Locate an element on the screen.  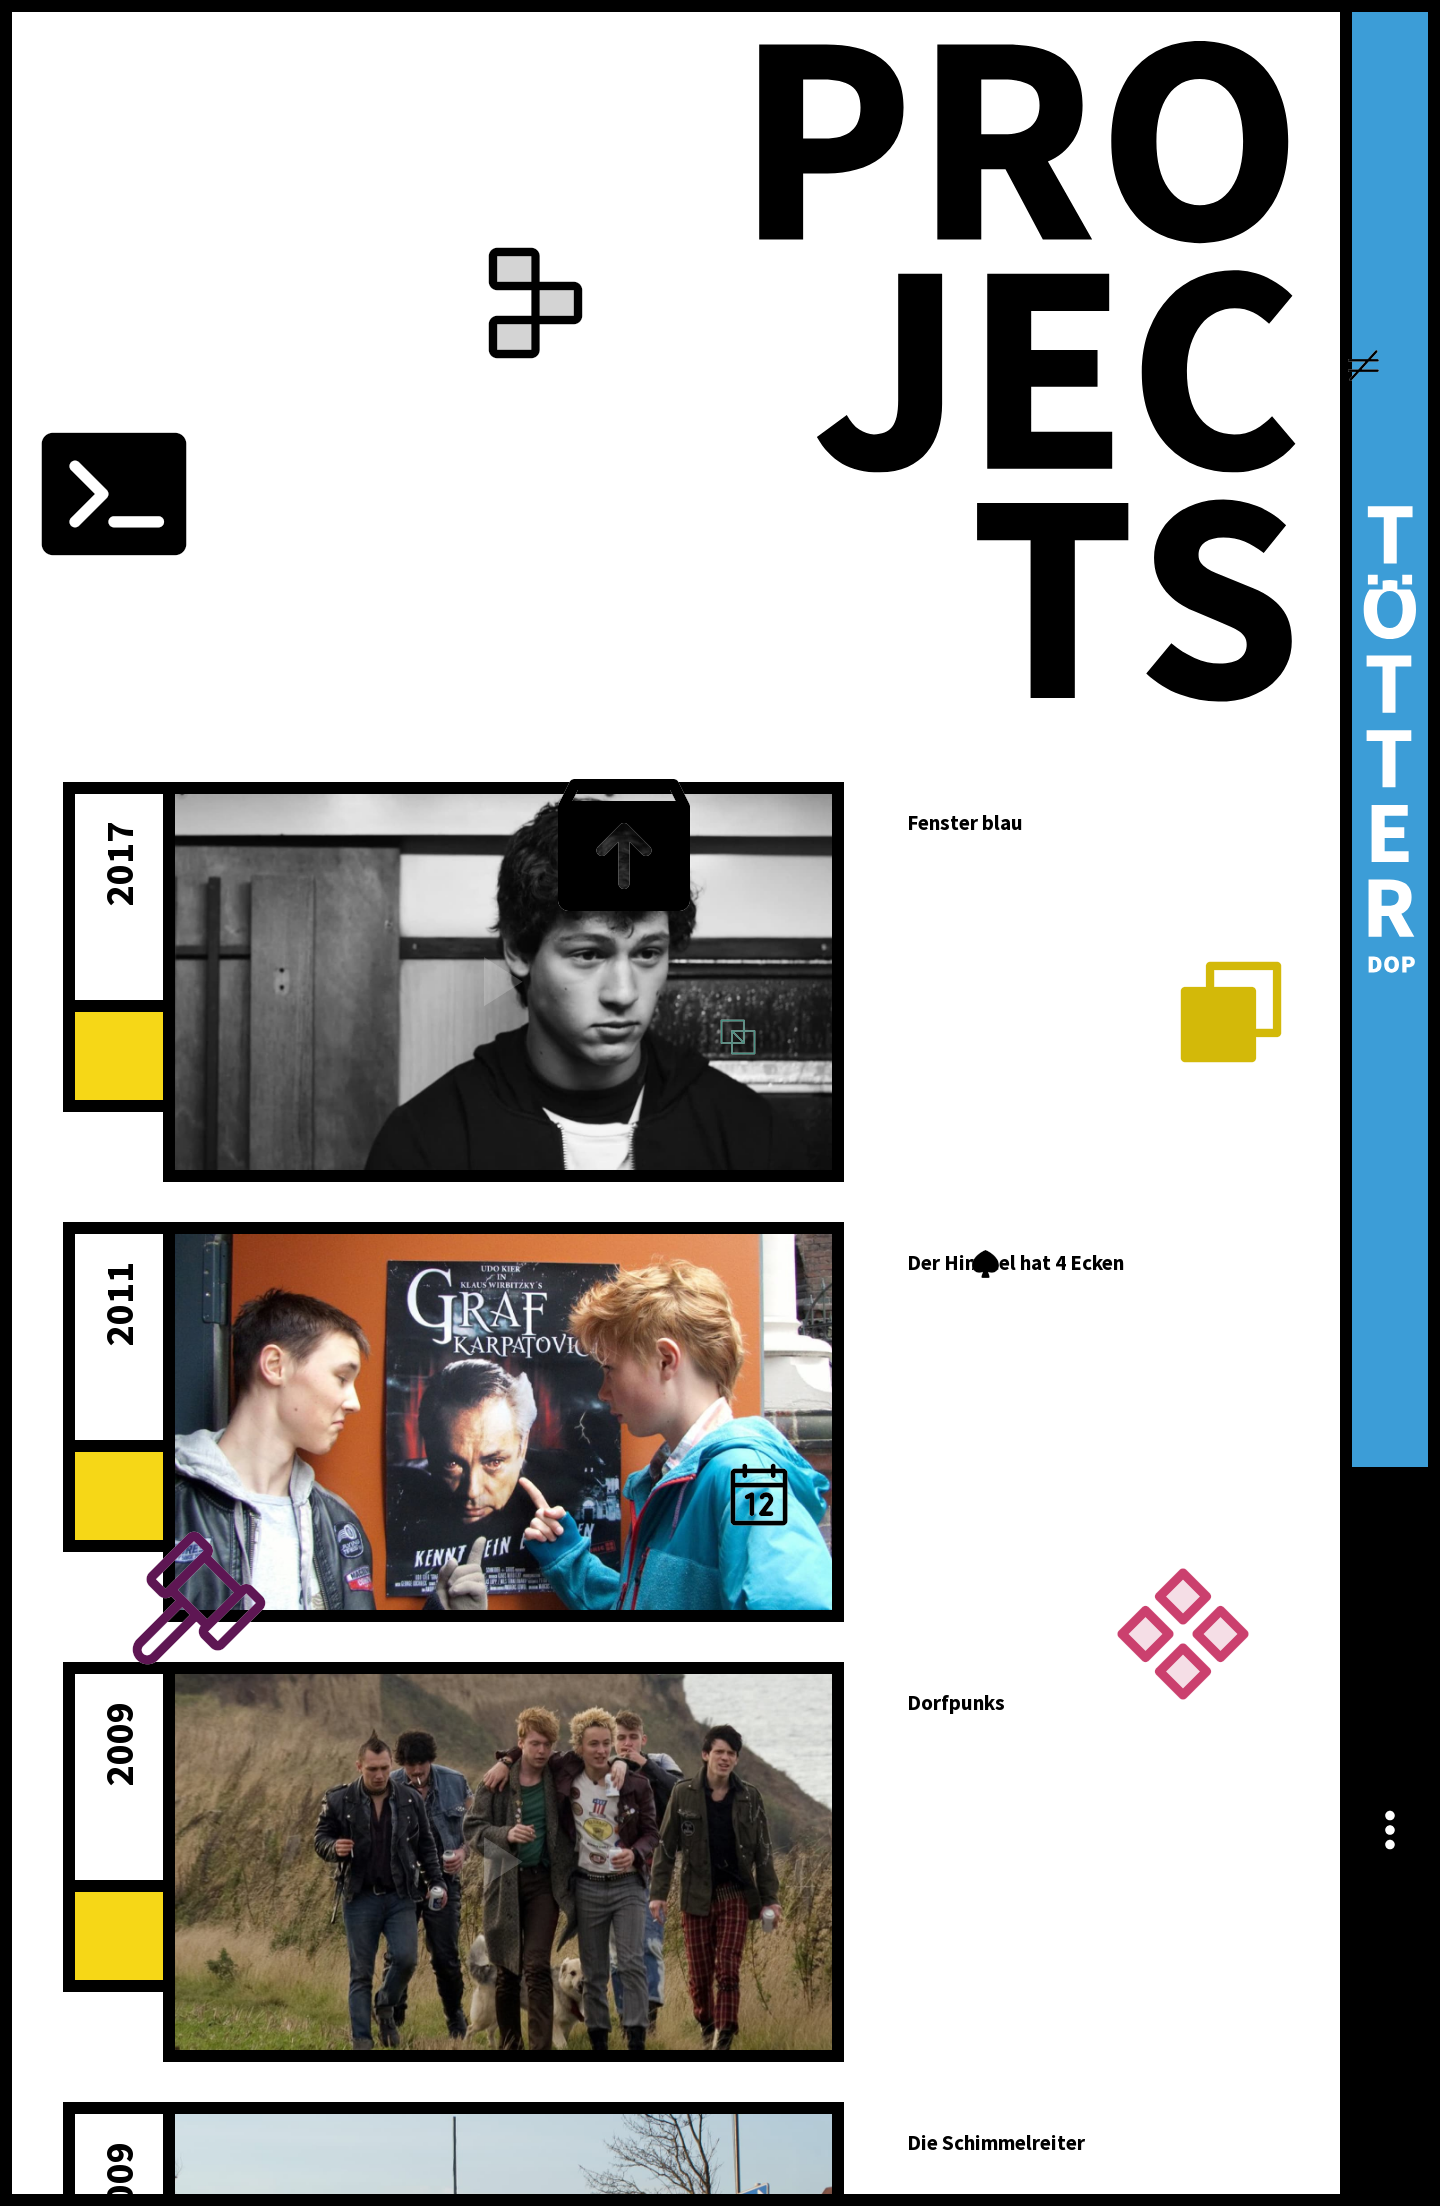
access game or entertainment features is located at coordinates (1183, 1634).